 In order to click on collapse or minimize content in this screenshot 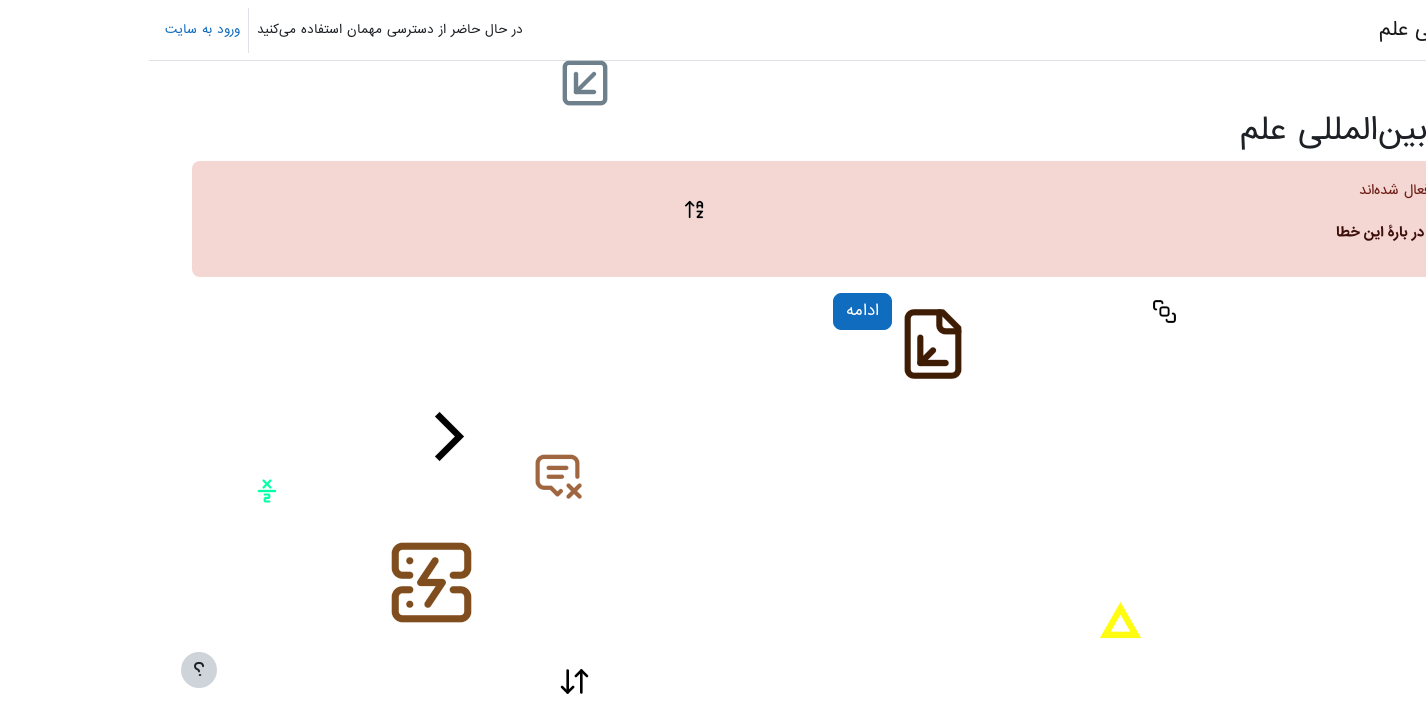, I will do `click(585, 83)`.